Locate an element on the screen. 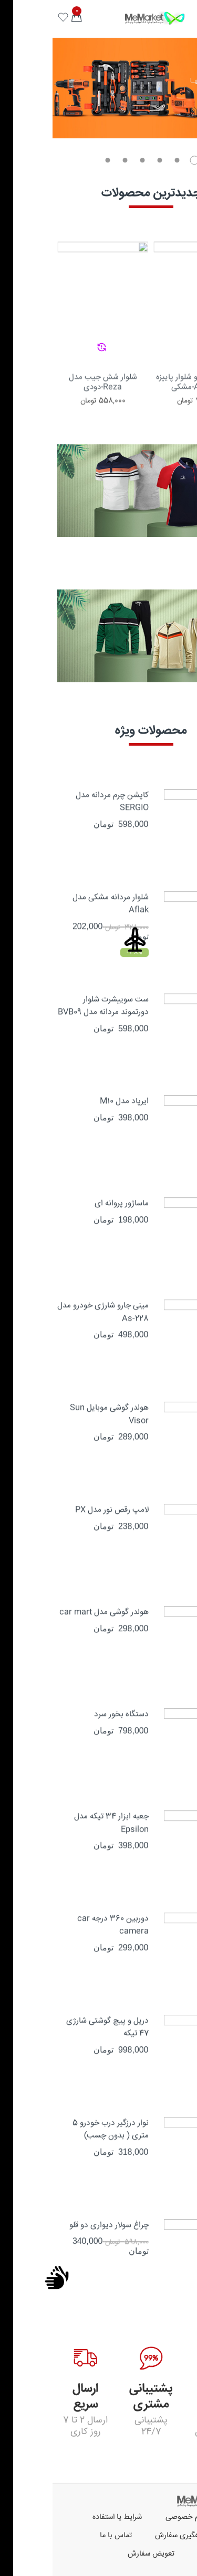 The image size is (197, 2576). refresh required with warning or alert is located at coordinates (101, 347).